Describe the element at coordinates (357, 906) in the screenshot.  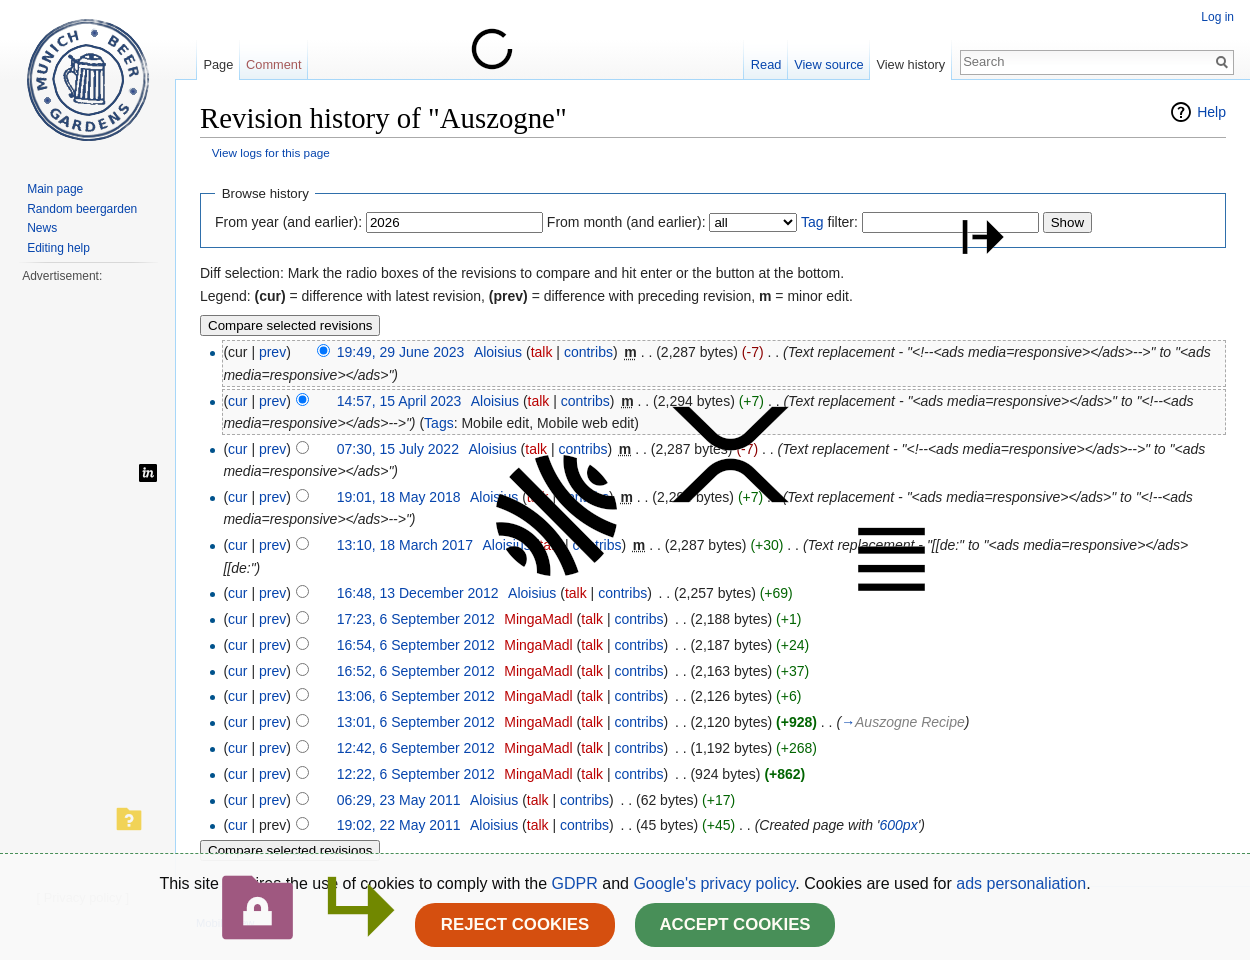
I see `reply to a message or comment` at that location.